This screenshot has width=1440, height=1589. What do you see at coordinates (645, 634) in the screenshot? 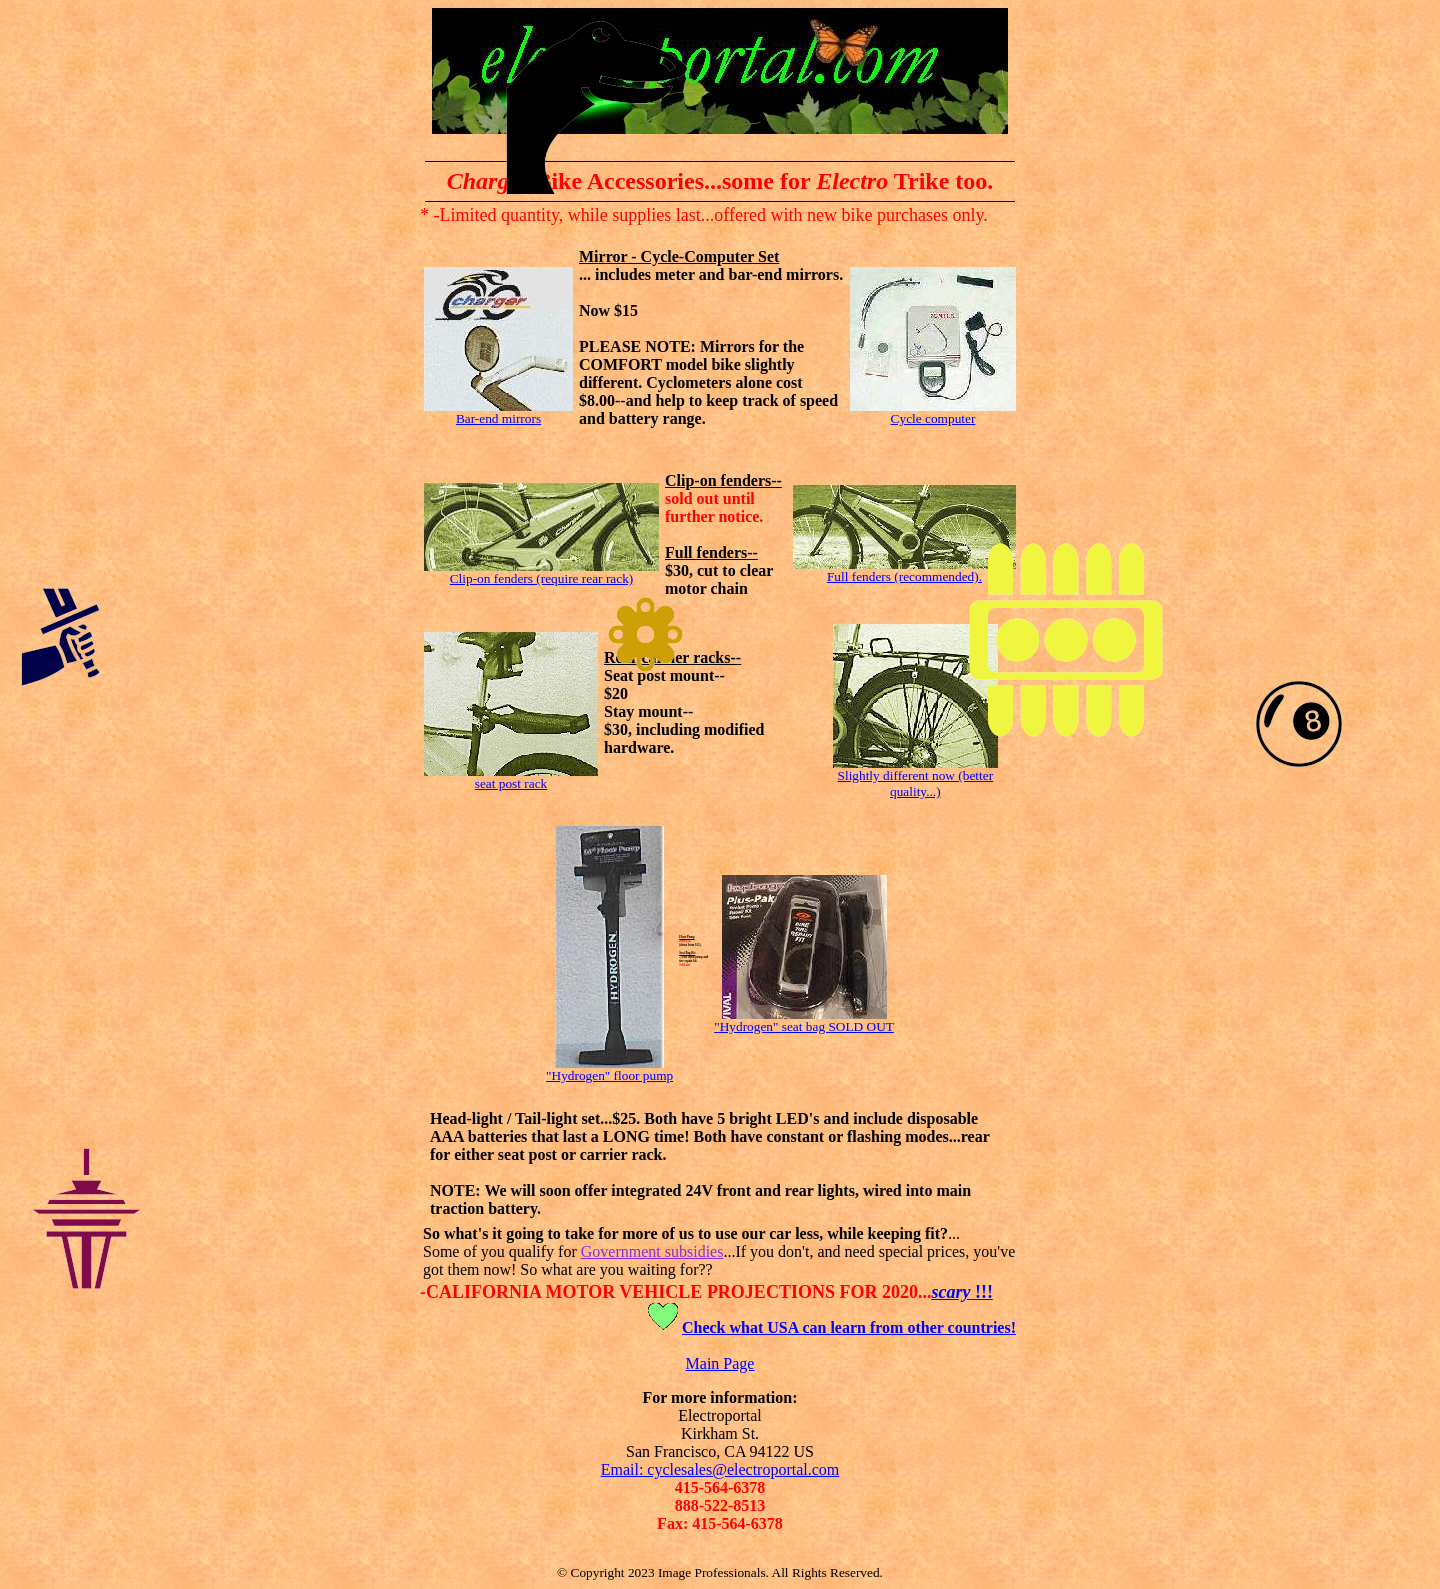
I see `decorative badge or achievement icon` at bounding box center [645, 634].